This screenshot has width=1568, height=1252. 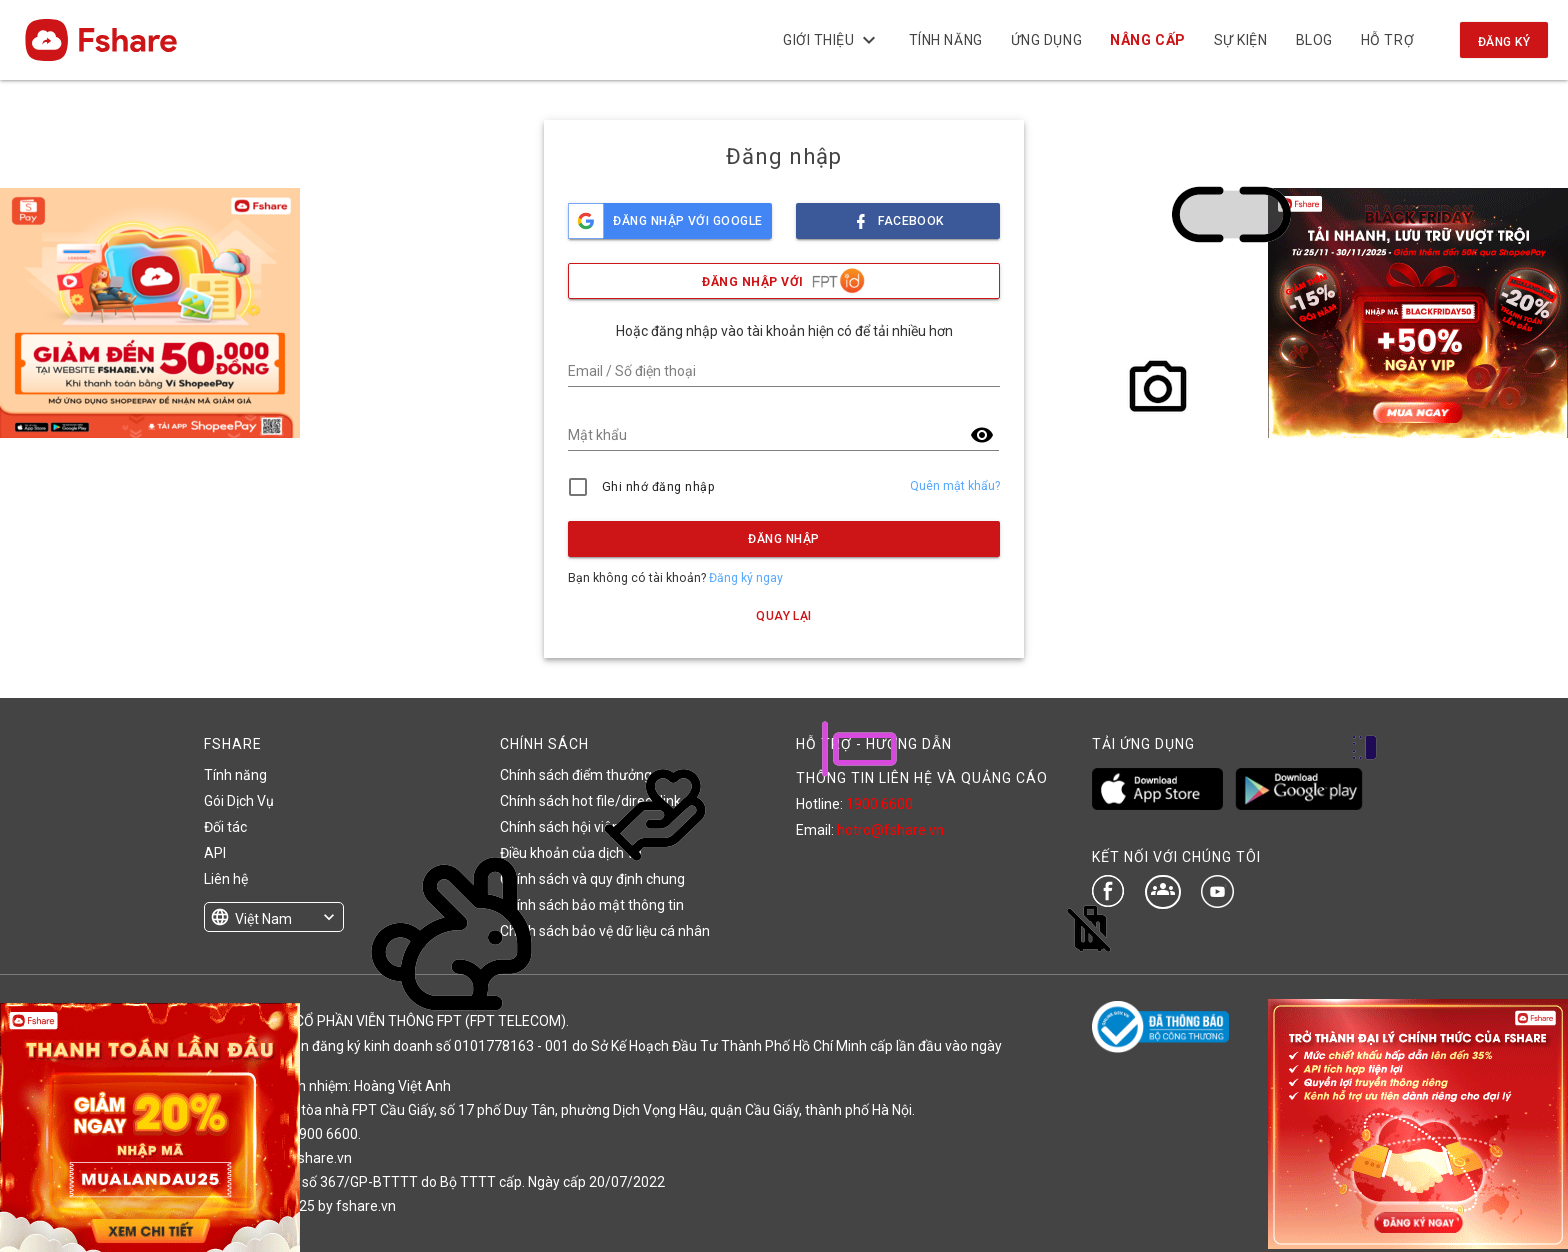 I want to click on align content to the right edge, so click(x=1364, y=747).